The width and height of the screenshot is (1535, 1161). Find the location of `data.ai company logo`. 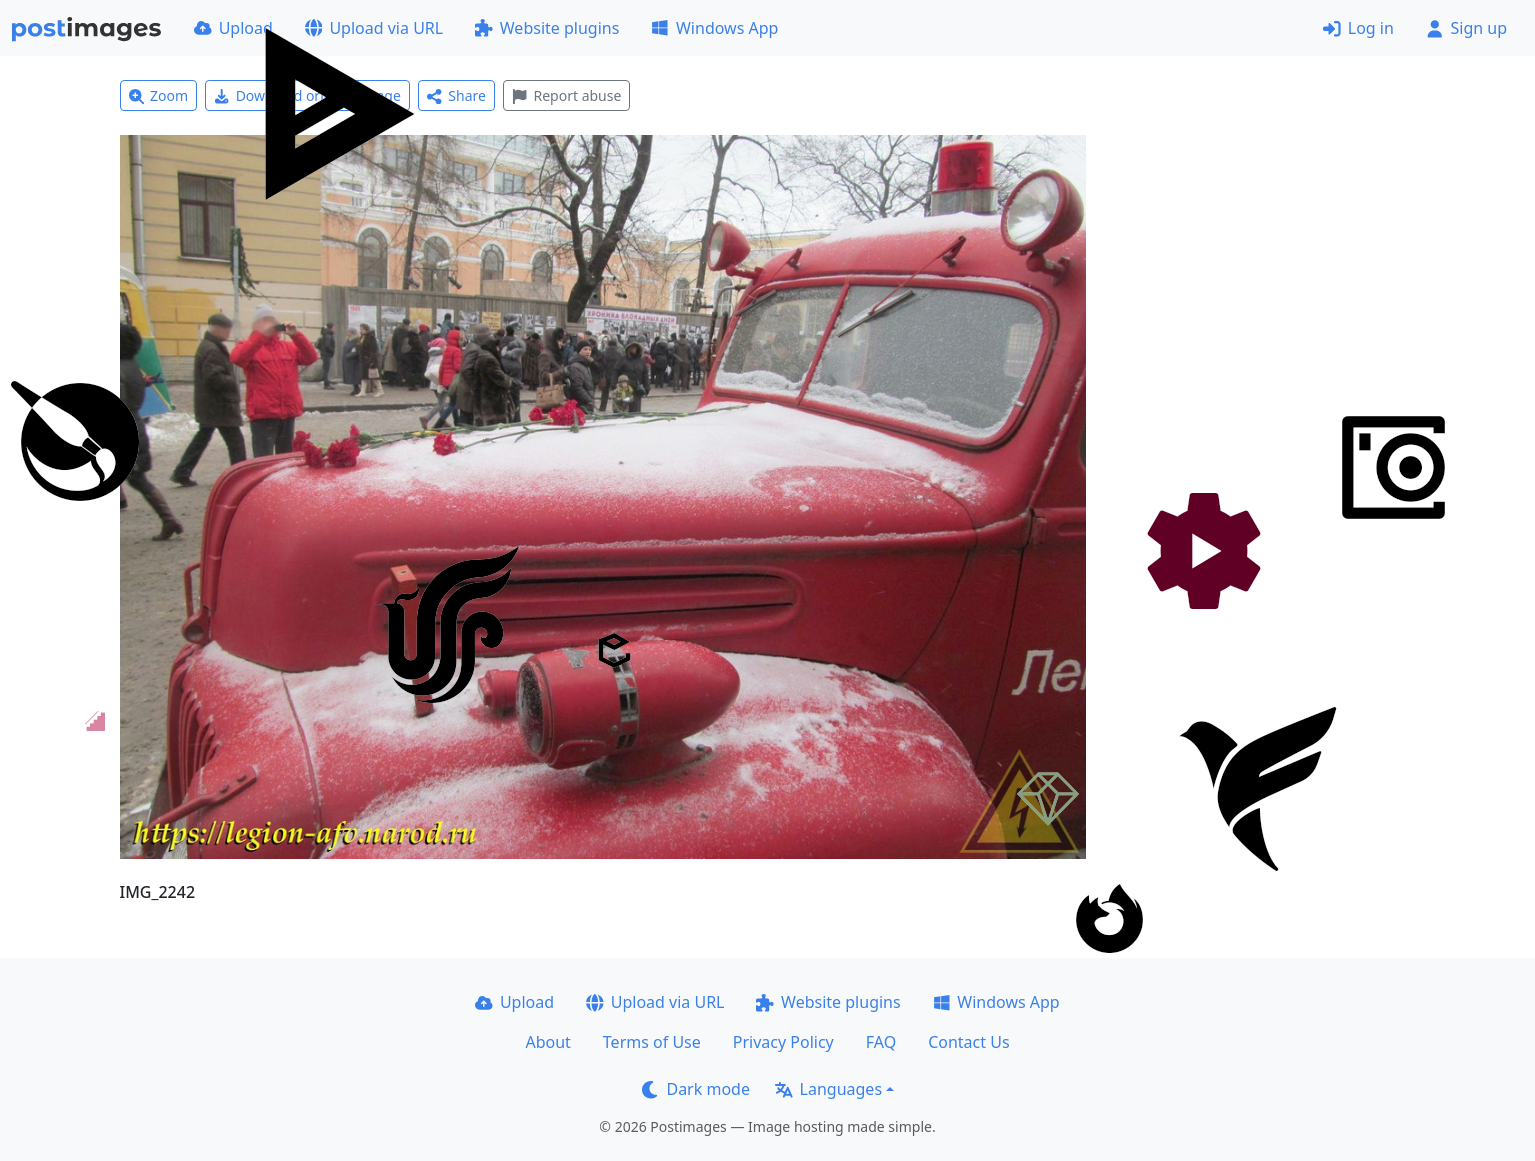

data.ai company logo is located at coordinates (1048, 799).